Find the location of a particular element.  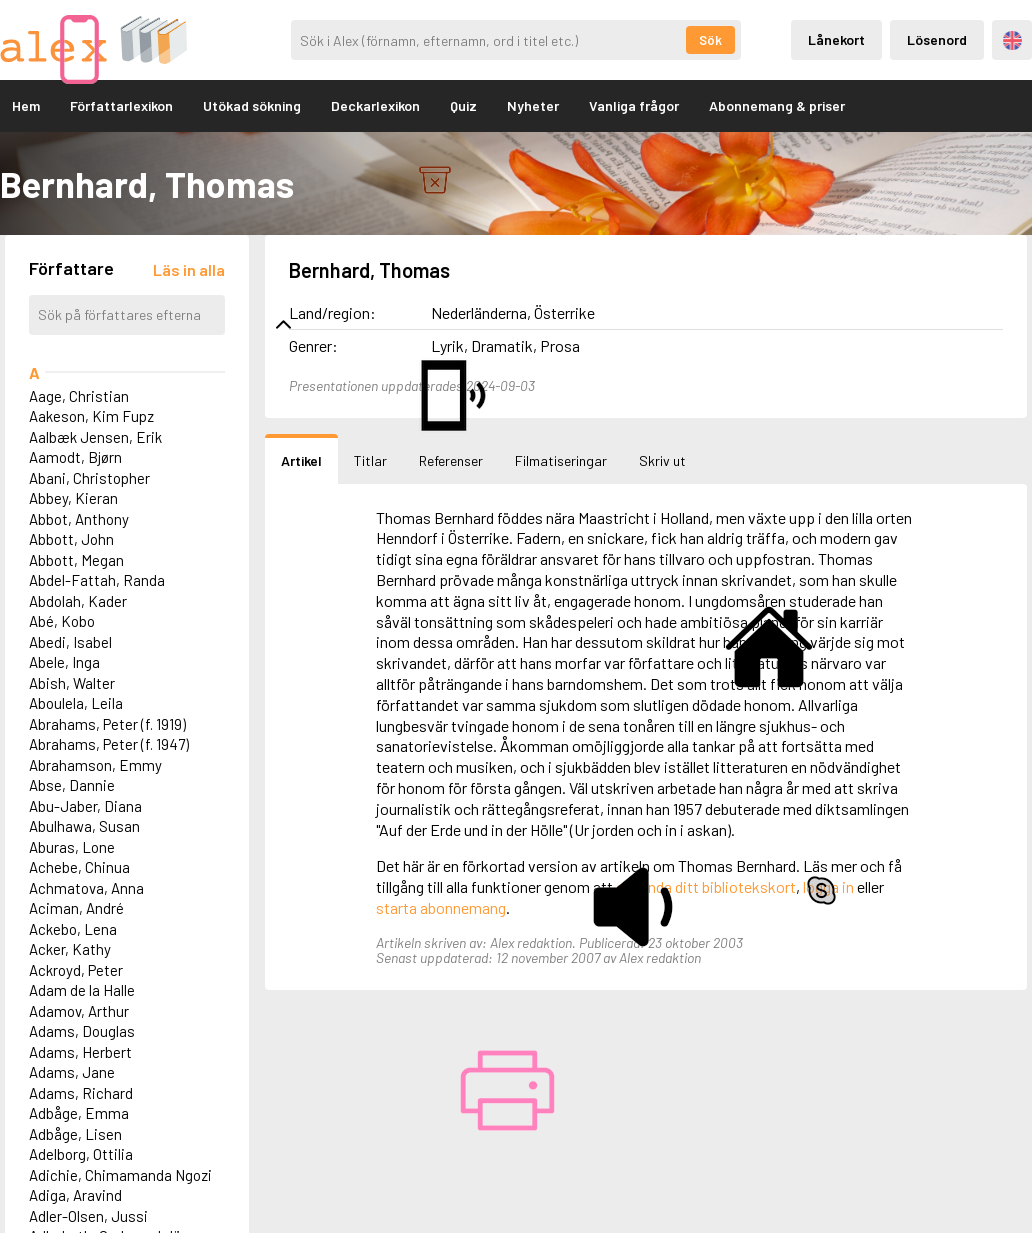

open Skype app is located at coordinates (821, 890).